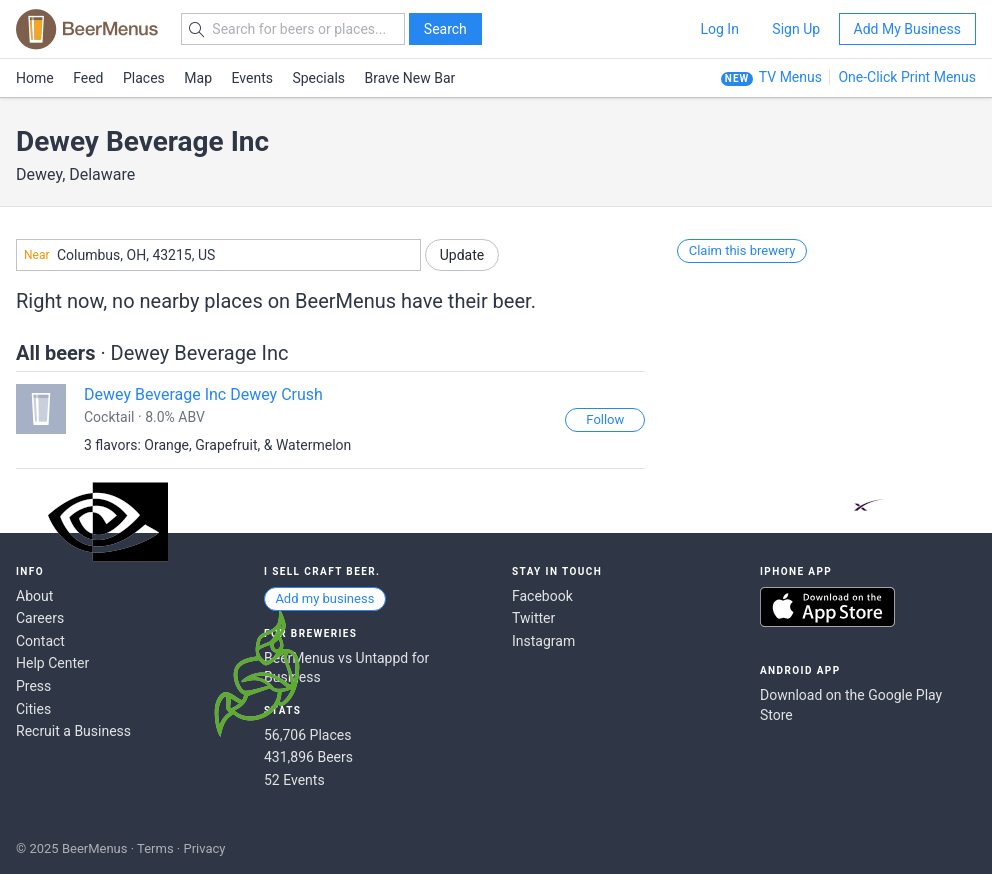 This screenshot has width=992, height=874. Describe the element at coordinates (869, 505) in the screenshot. I see `spacex company logo` at that location.